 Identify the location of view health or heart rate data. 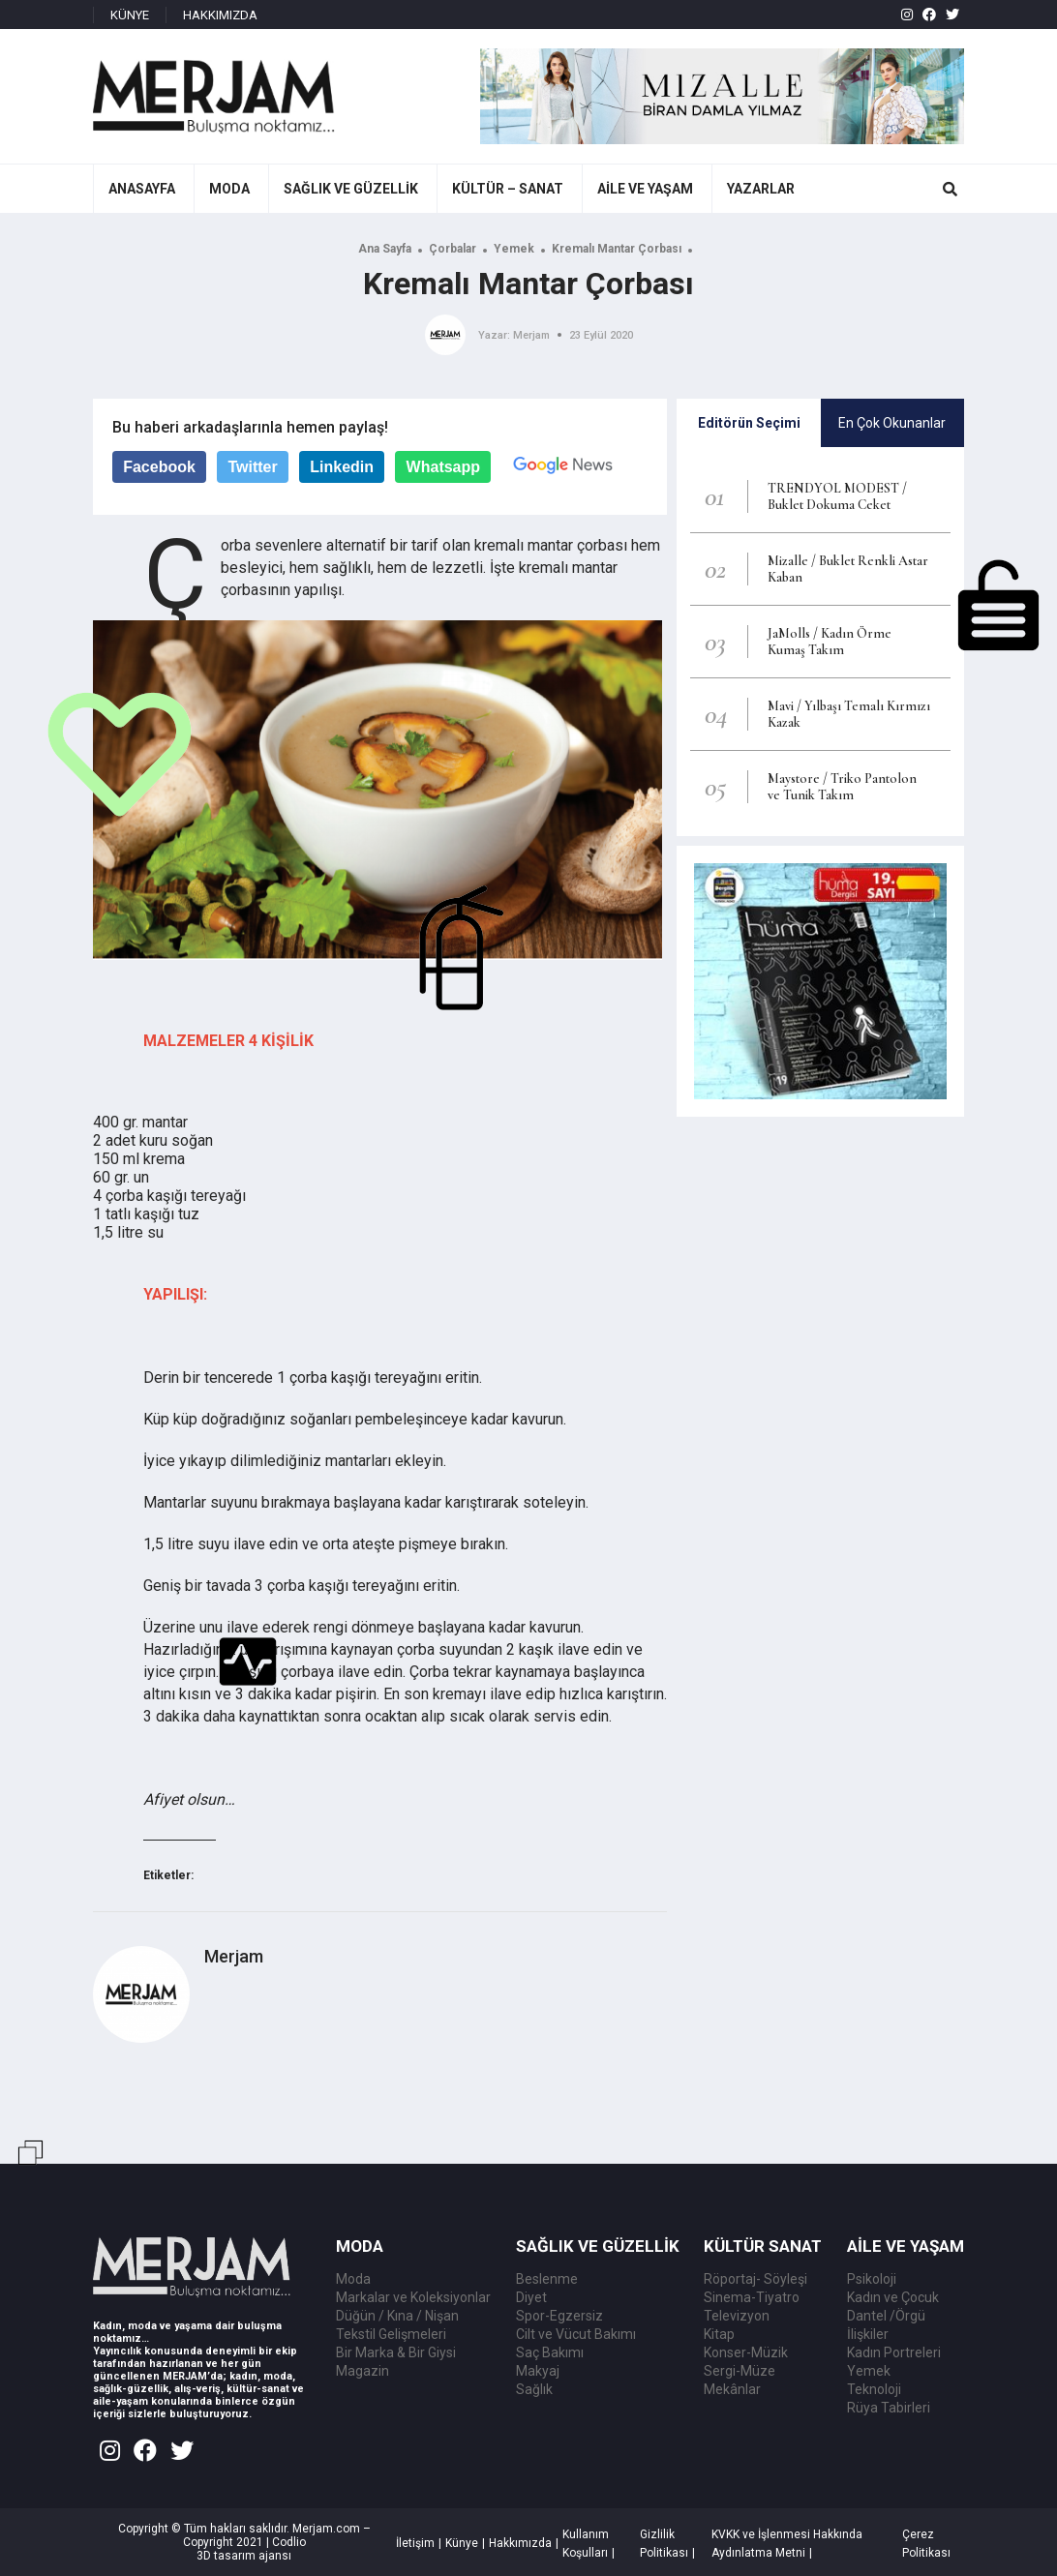
(248, 1662).